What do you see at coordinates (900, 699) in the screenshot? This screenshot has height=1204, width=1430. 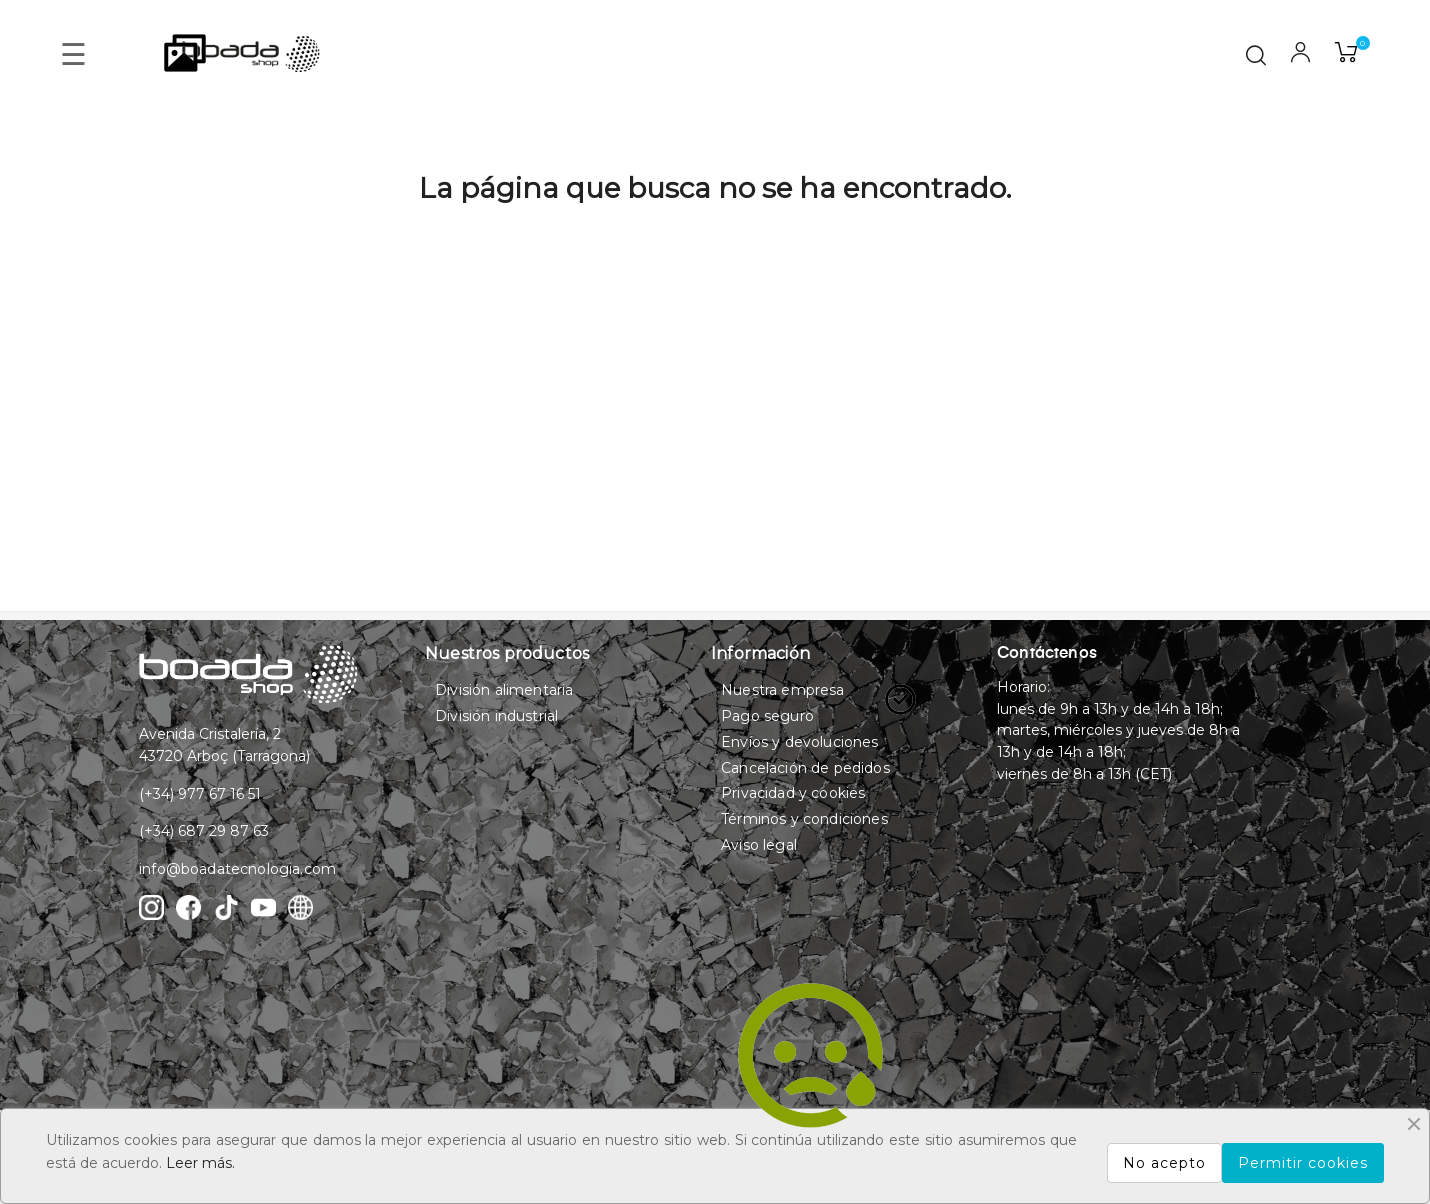 I see `indicates a completed or successful action` at bounding box center [900, 699].